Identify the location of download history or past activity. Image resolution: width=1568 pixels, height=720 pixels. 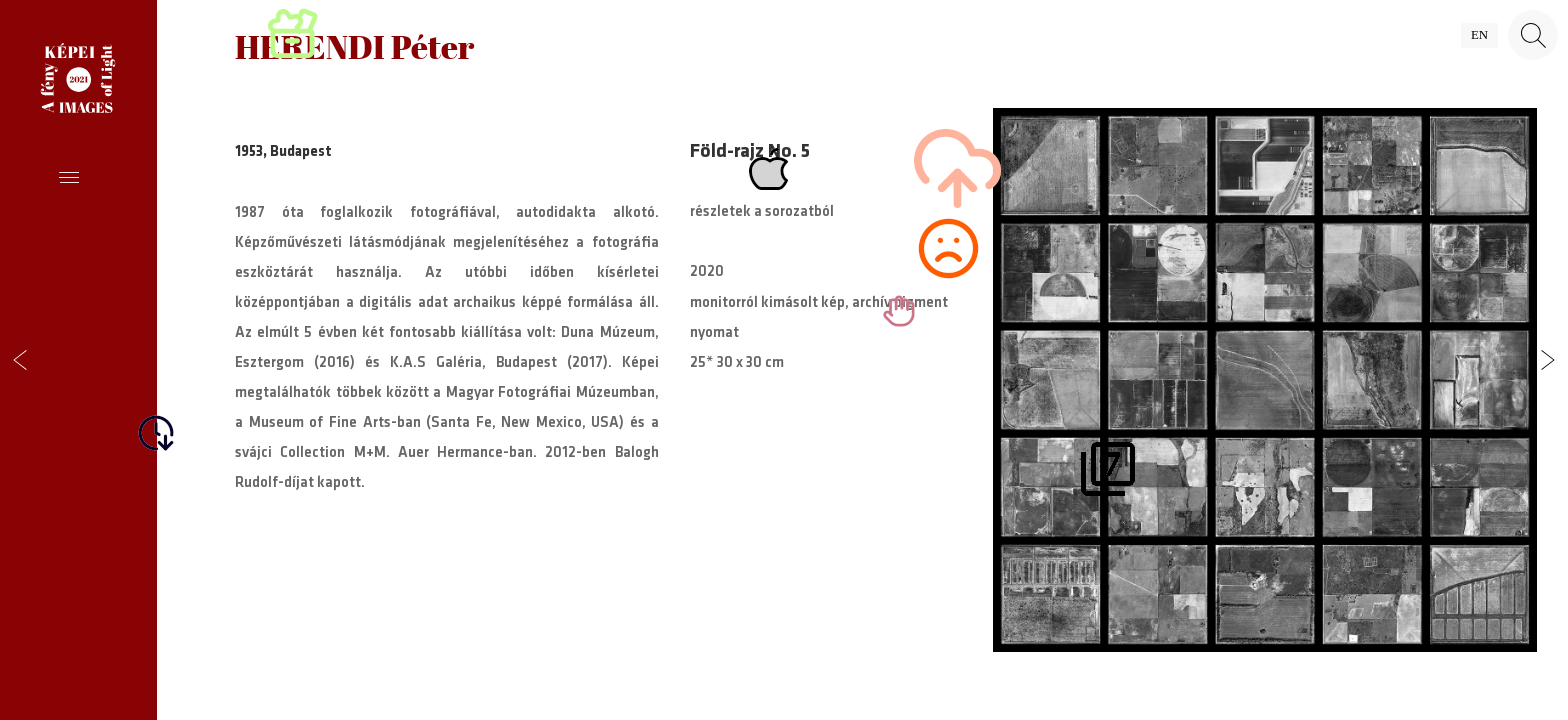
(156, 433).